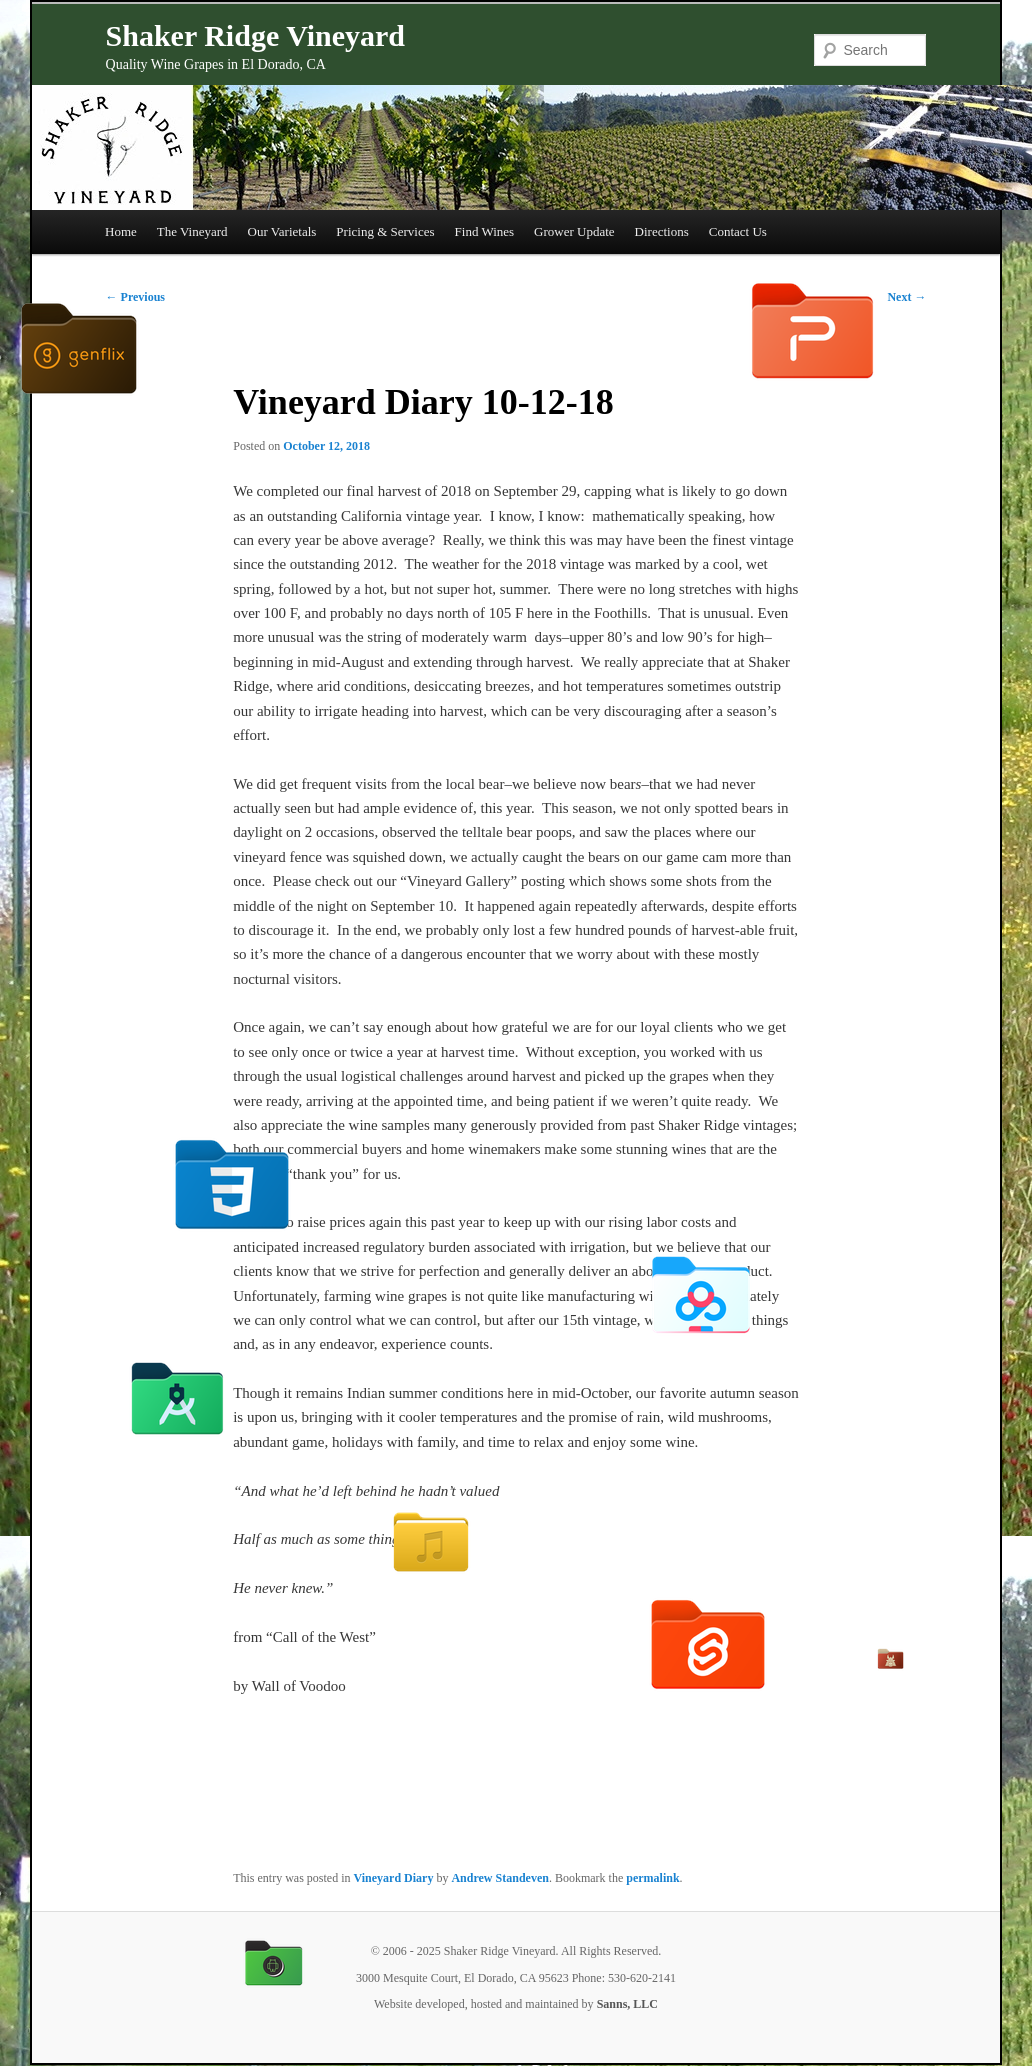  I want to click on open CSS files folder, so click(231, 1187).